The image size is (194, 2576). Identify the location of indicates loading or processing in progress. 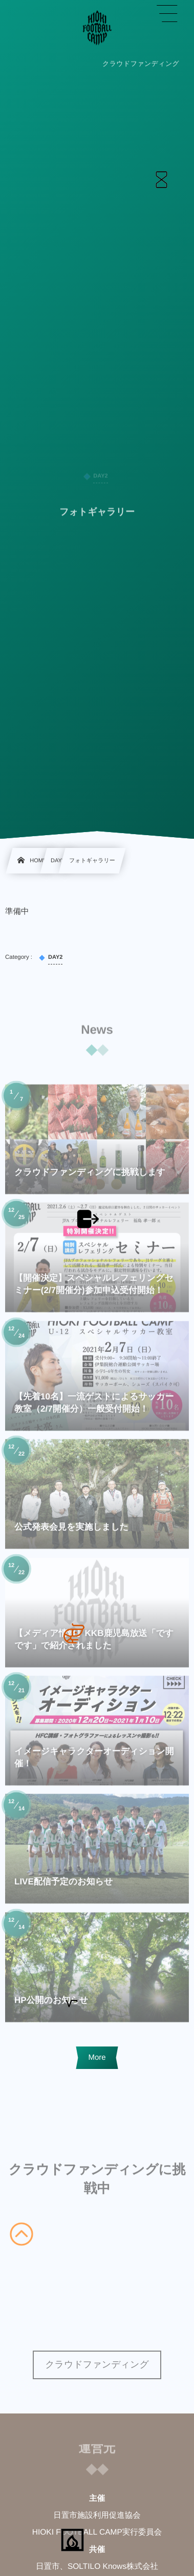
(161, 179).